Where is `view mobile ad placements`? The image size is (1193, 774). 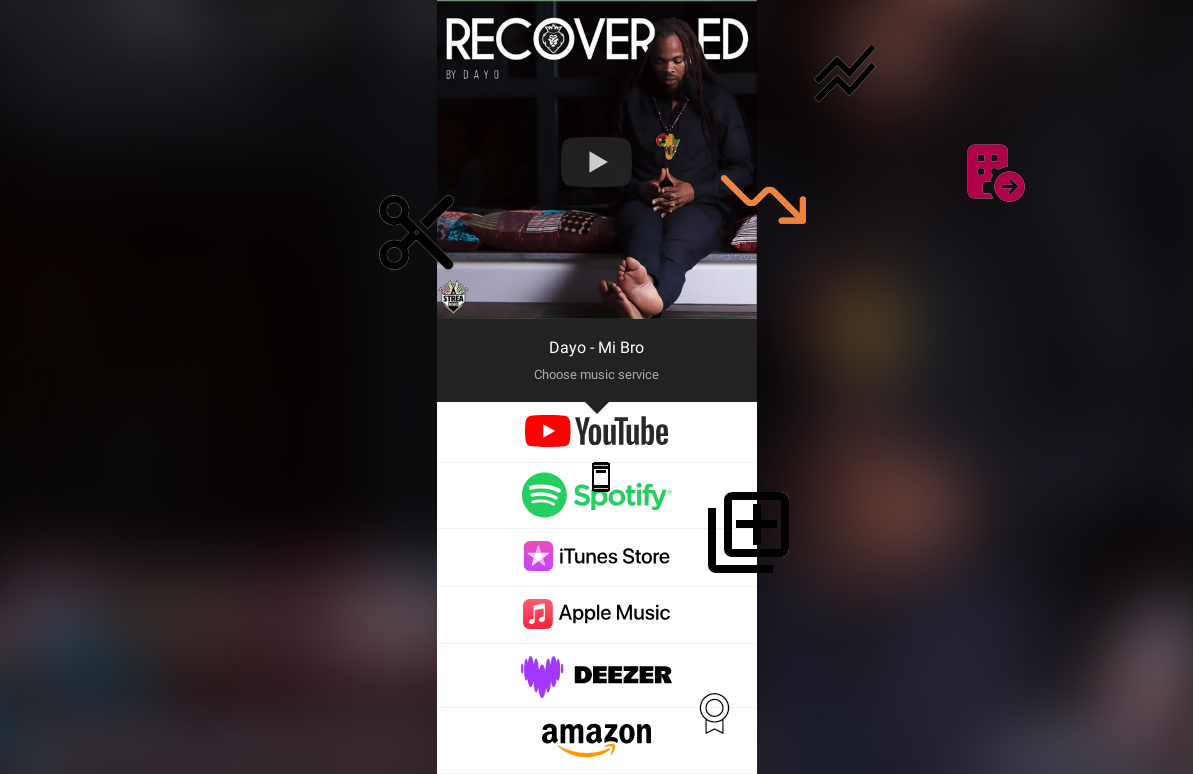
view mobile ad placements is located at coordinates (601, 477).